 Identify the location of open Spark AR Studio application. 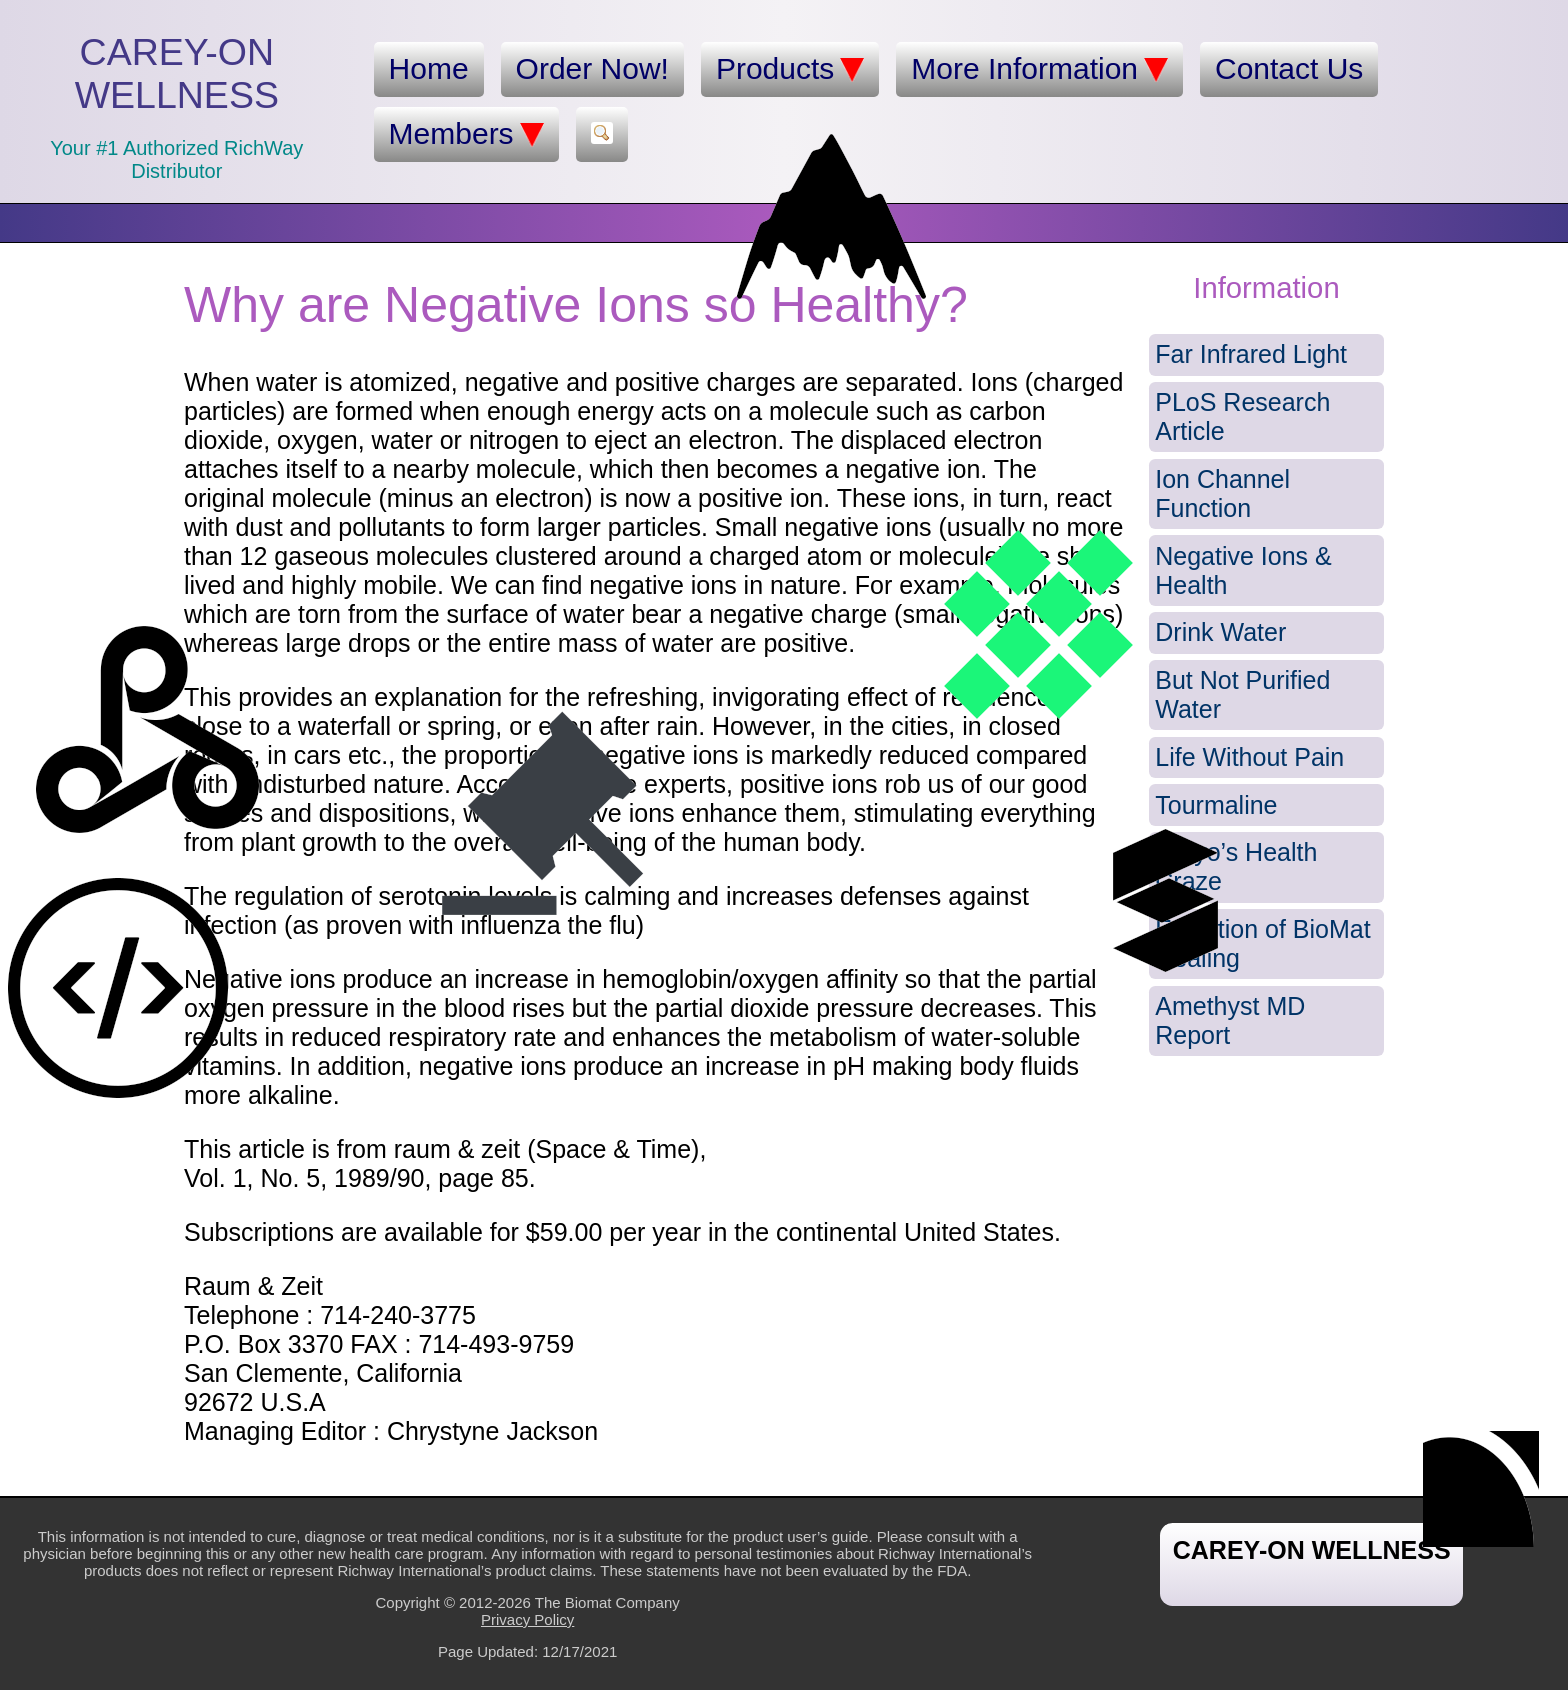
(1165, 900).